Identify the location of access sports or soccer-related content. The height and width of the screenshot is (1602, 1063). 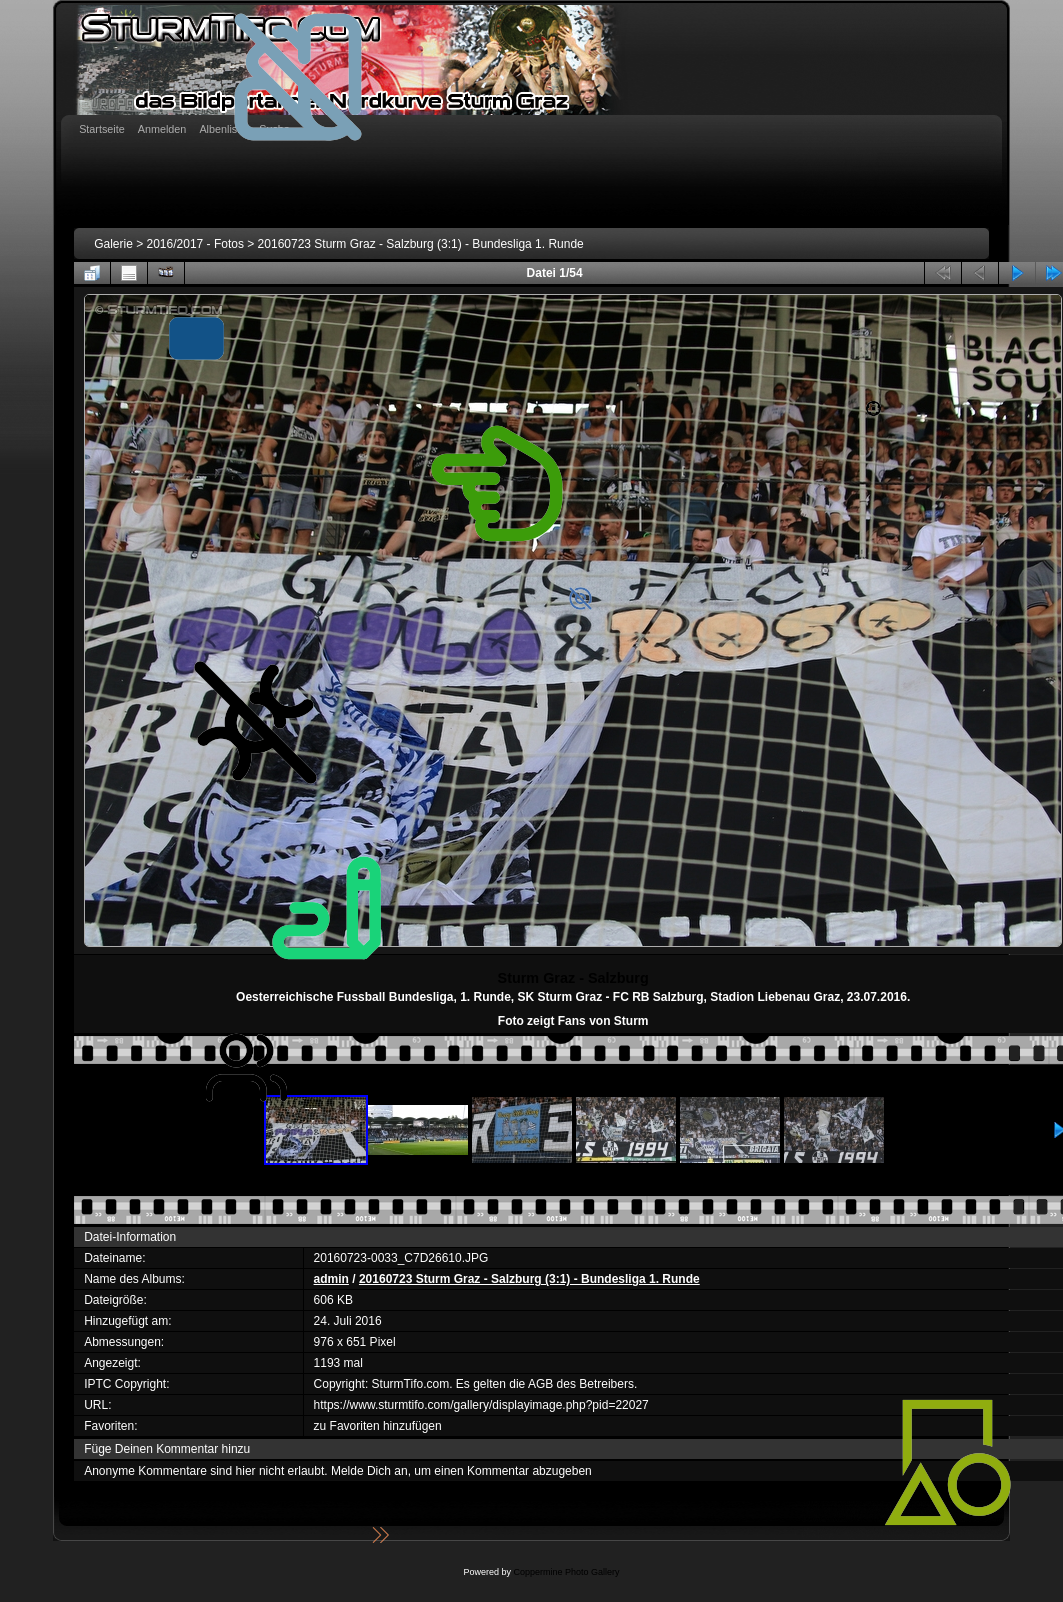
(873, 408).